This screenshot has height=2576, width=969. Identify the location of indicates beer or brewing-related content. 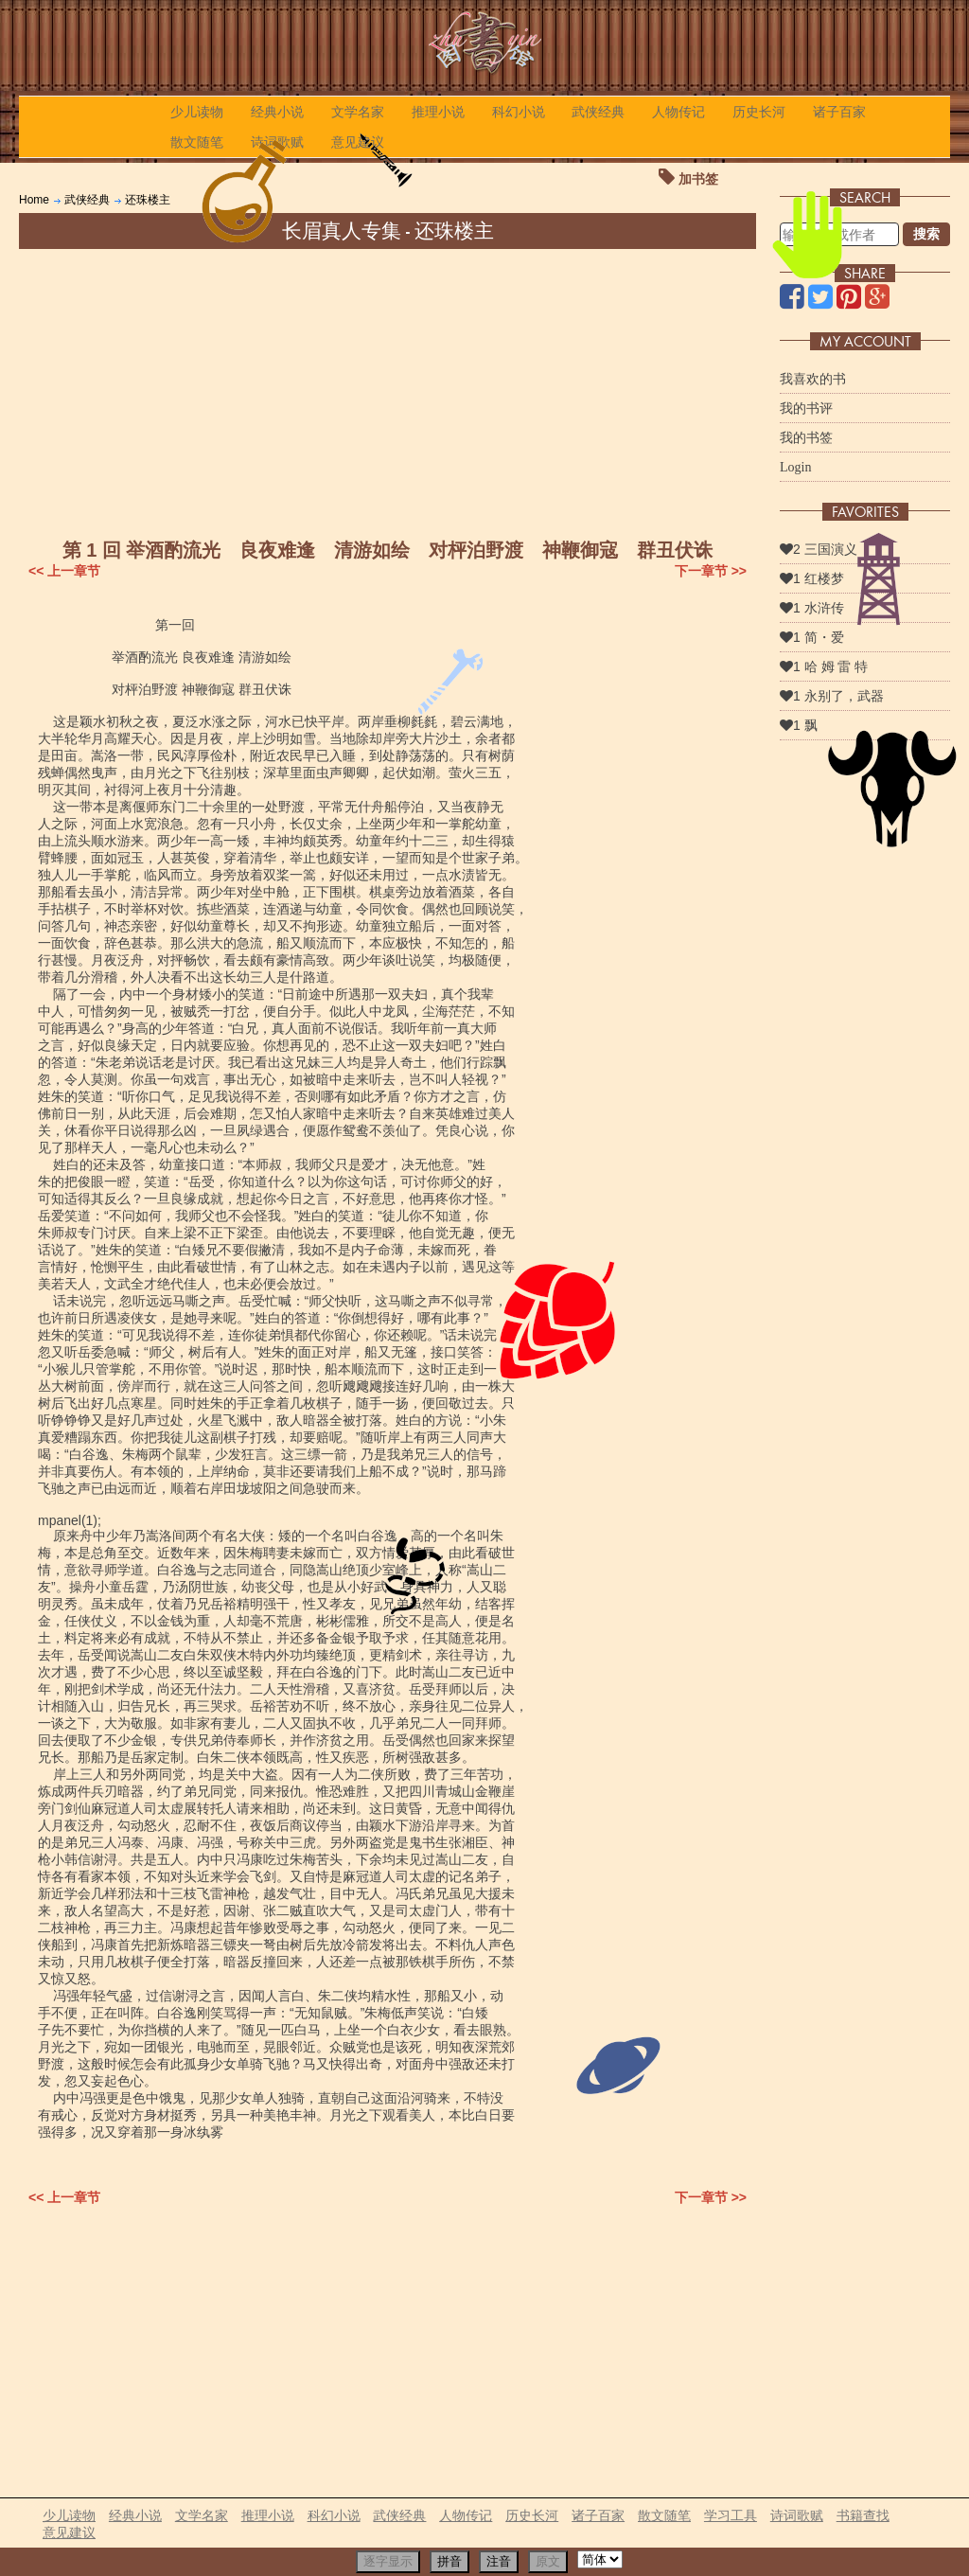
(557, 1320).